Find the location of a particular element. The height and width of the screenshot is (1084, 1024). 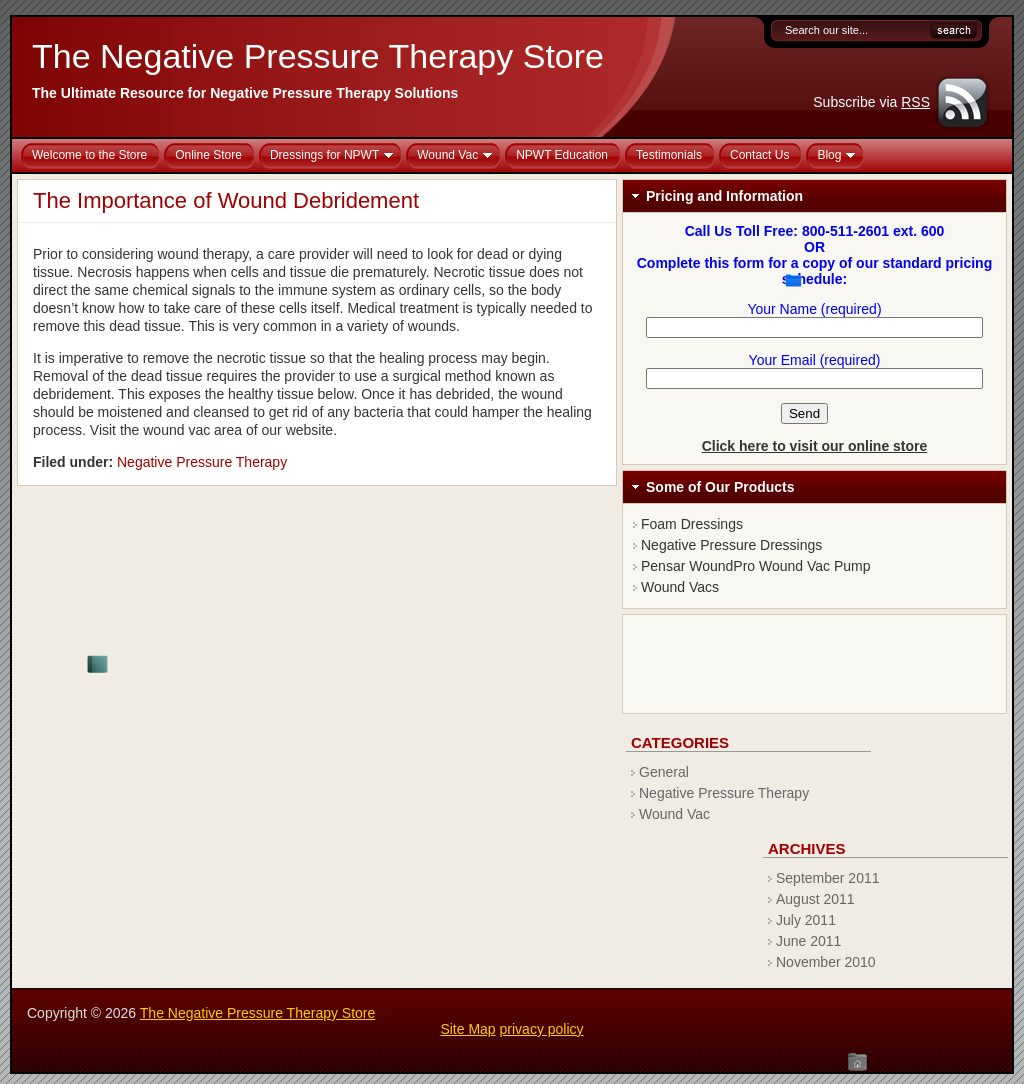

access the desktop folder is located at coordinates (97, 663).